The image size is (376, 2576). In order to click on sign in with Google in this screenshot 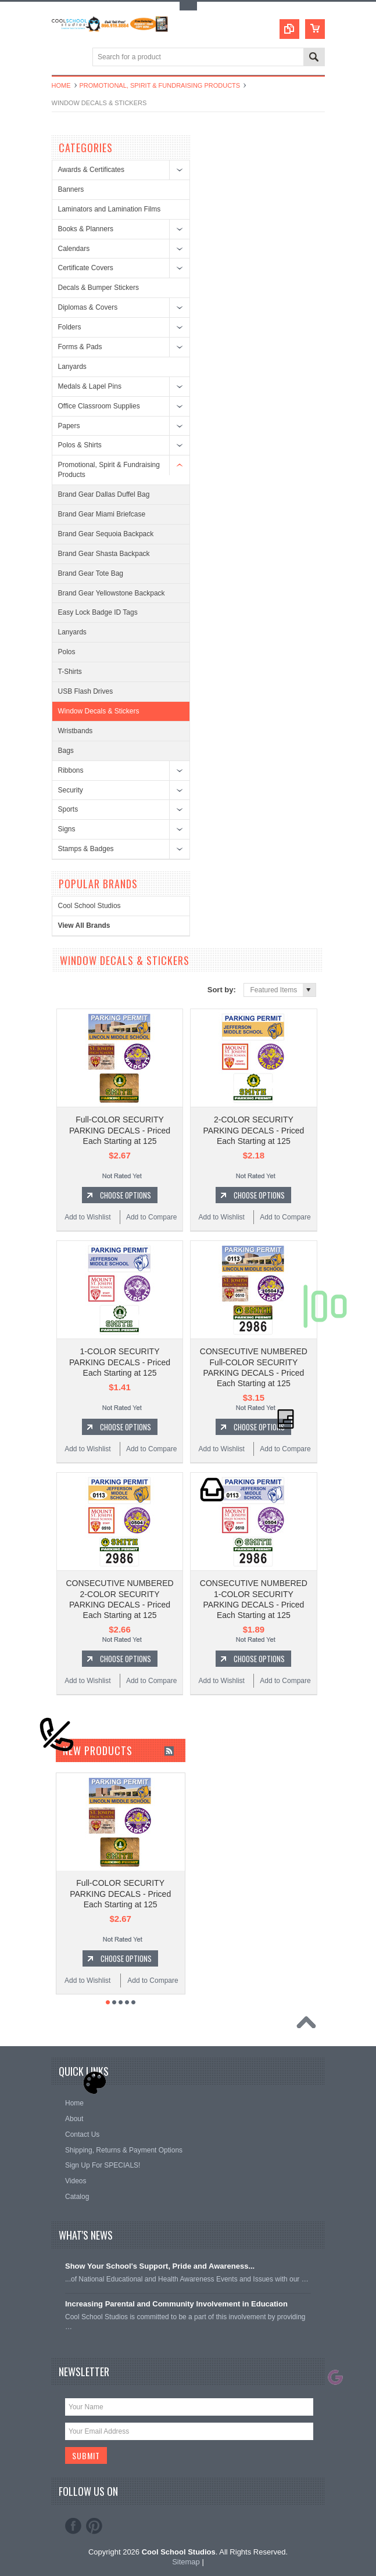, I will do `click(335, 2377)`.